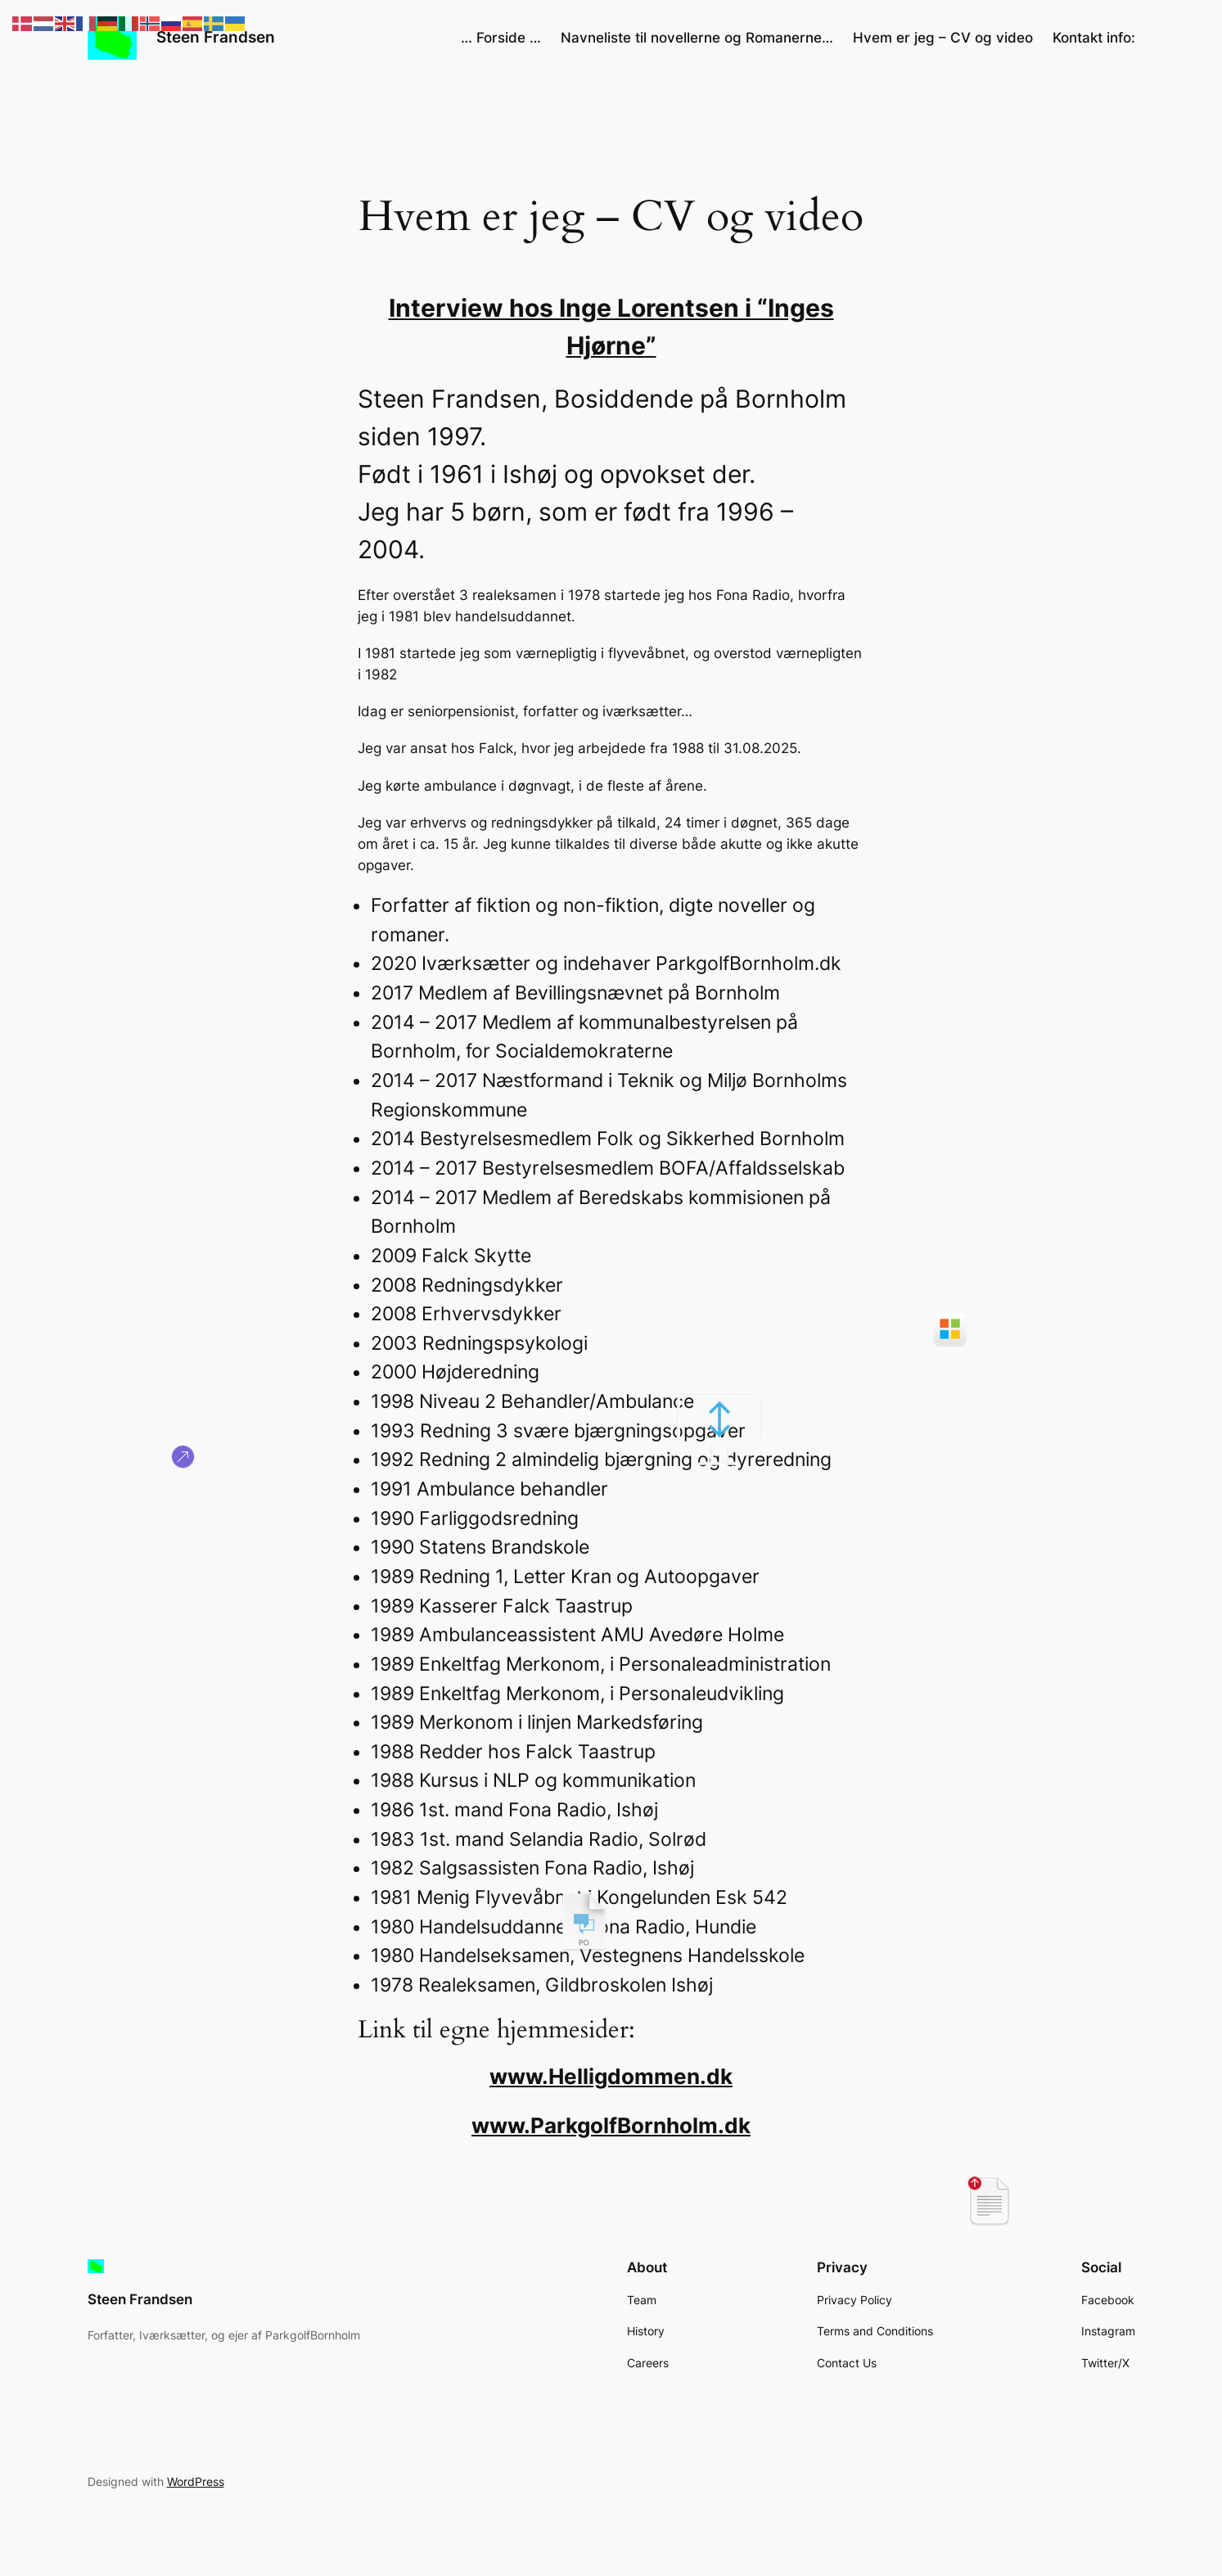 This screenshot has width=1222, height=2576. What do you see at coordinates (990, 2201) in the screenshot?
I see `send or share a document` at bounding box center [990, 2201].